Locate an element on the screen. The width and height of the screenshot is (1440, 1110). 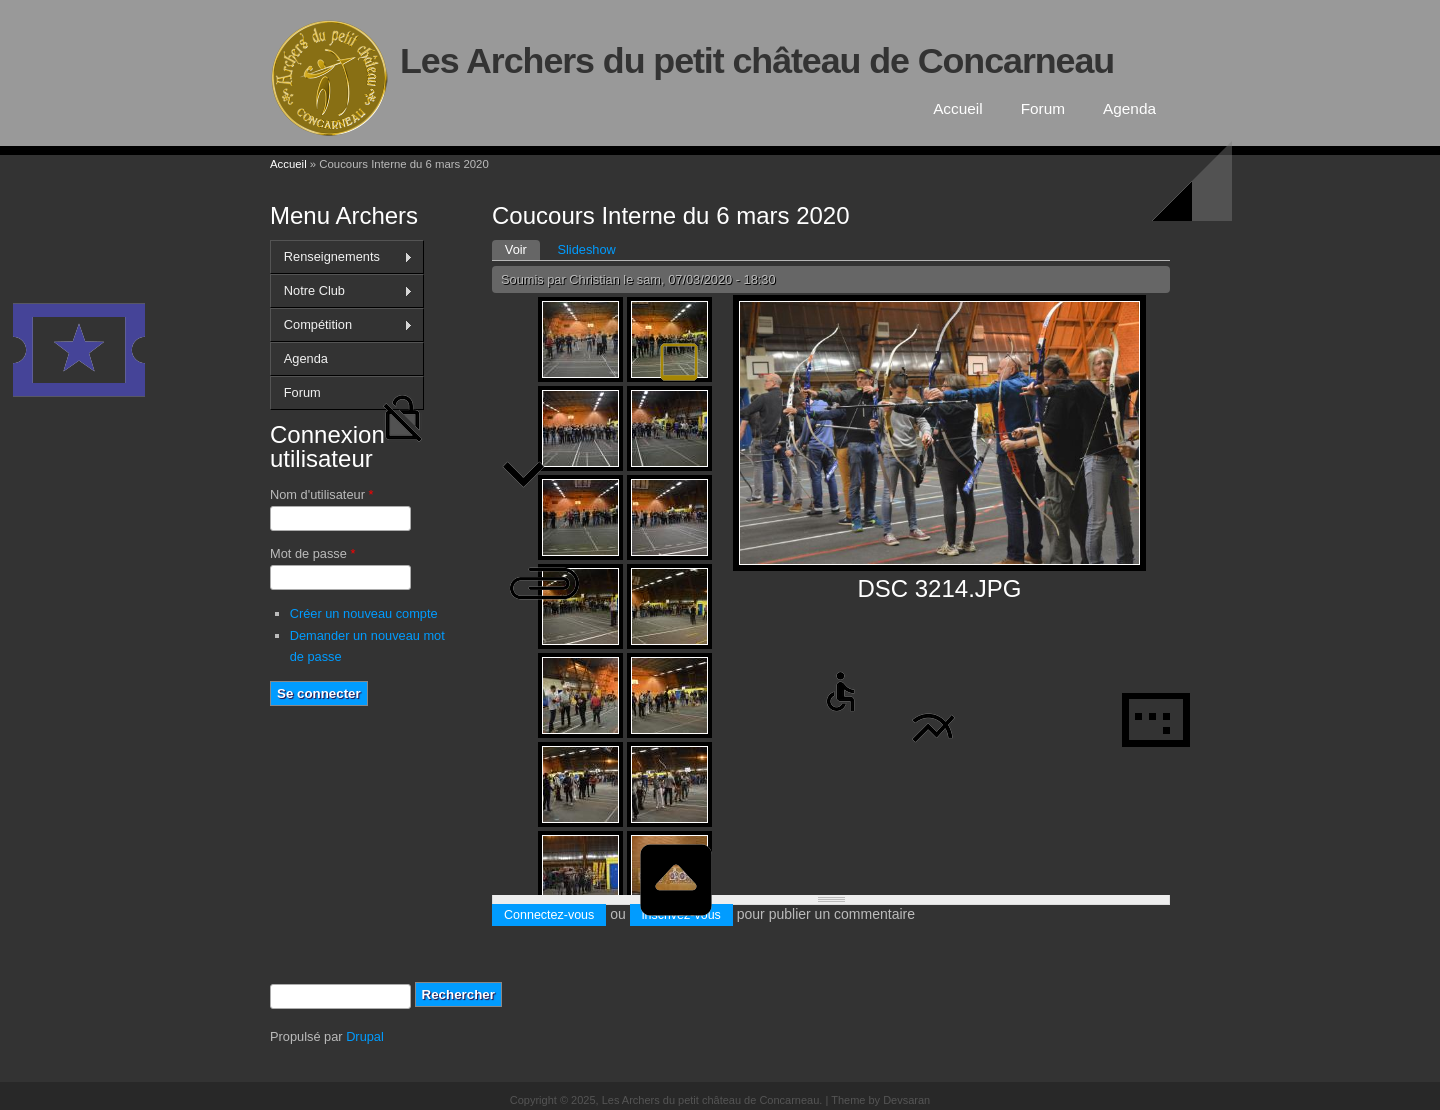
indicates weak cellular signal strength is located at coordinates (1192, 181).